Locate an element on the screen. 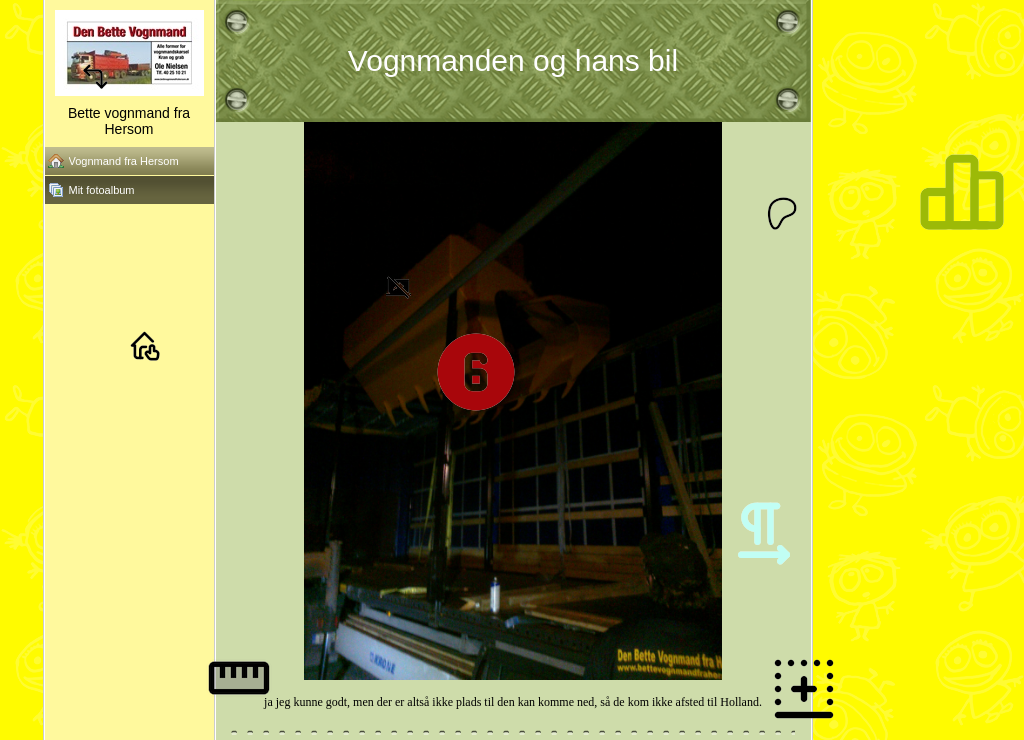 This screenshot has height=740, width=1024. view analytics or statistics is located at coordinates (962, 192).